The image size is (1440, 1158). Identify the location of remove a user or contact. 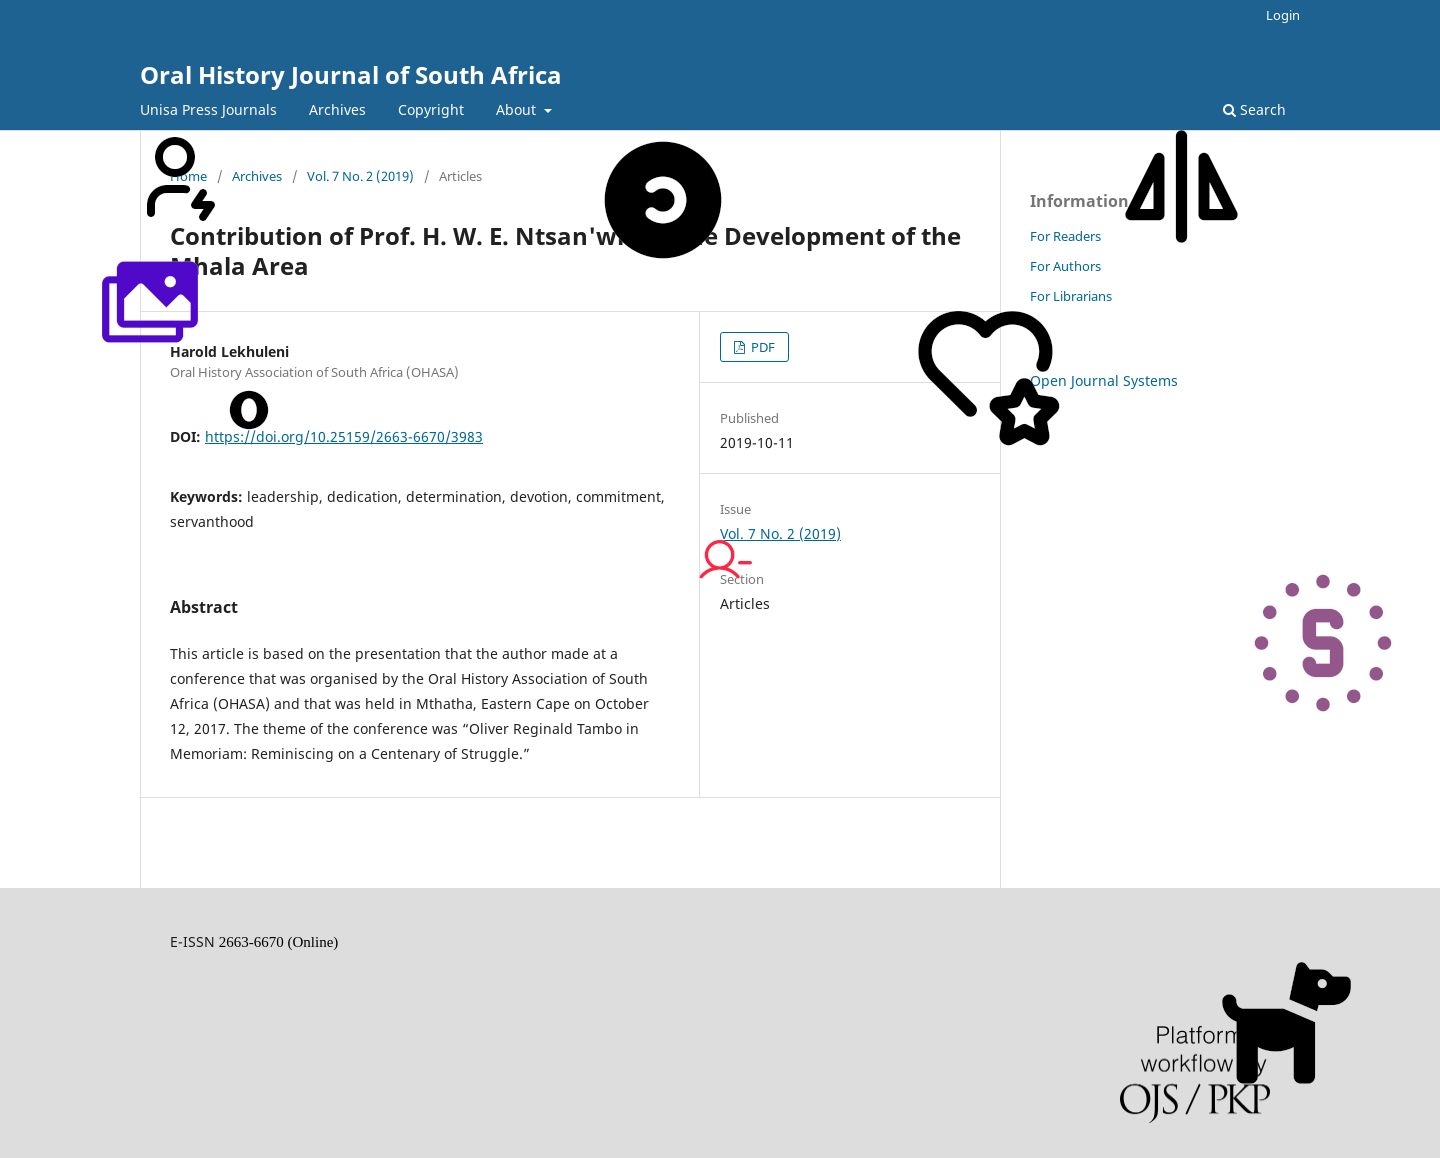
(724, 561).